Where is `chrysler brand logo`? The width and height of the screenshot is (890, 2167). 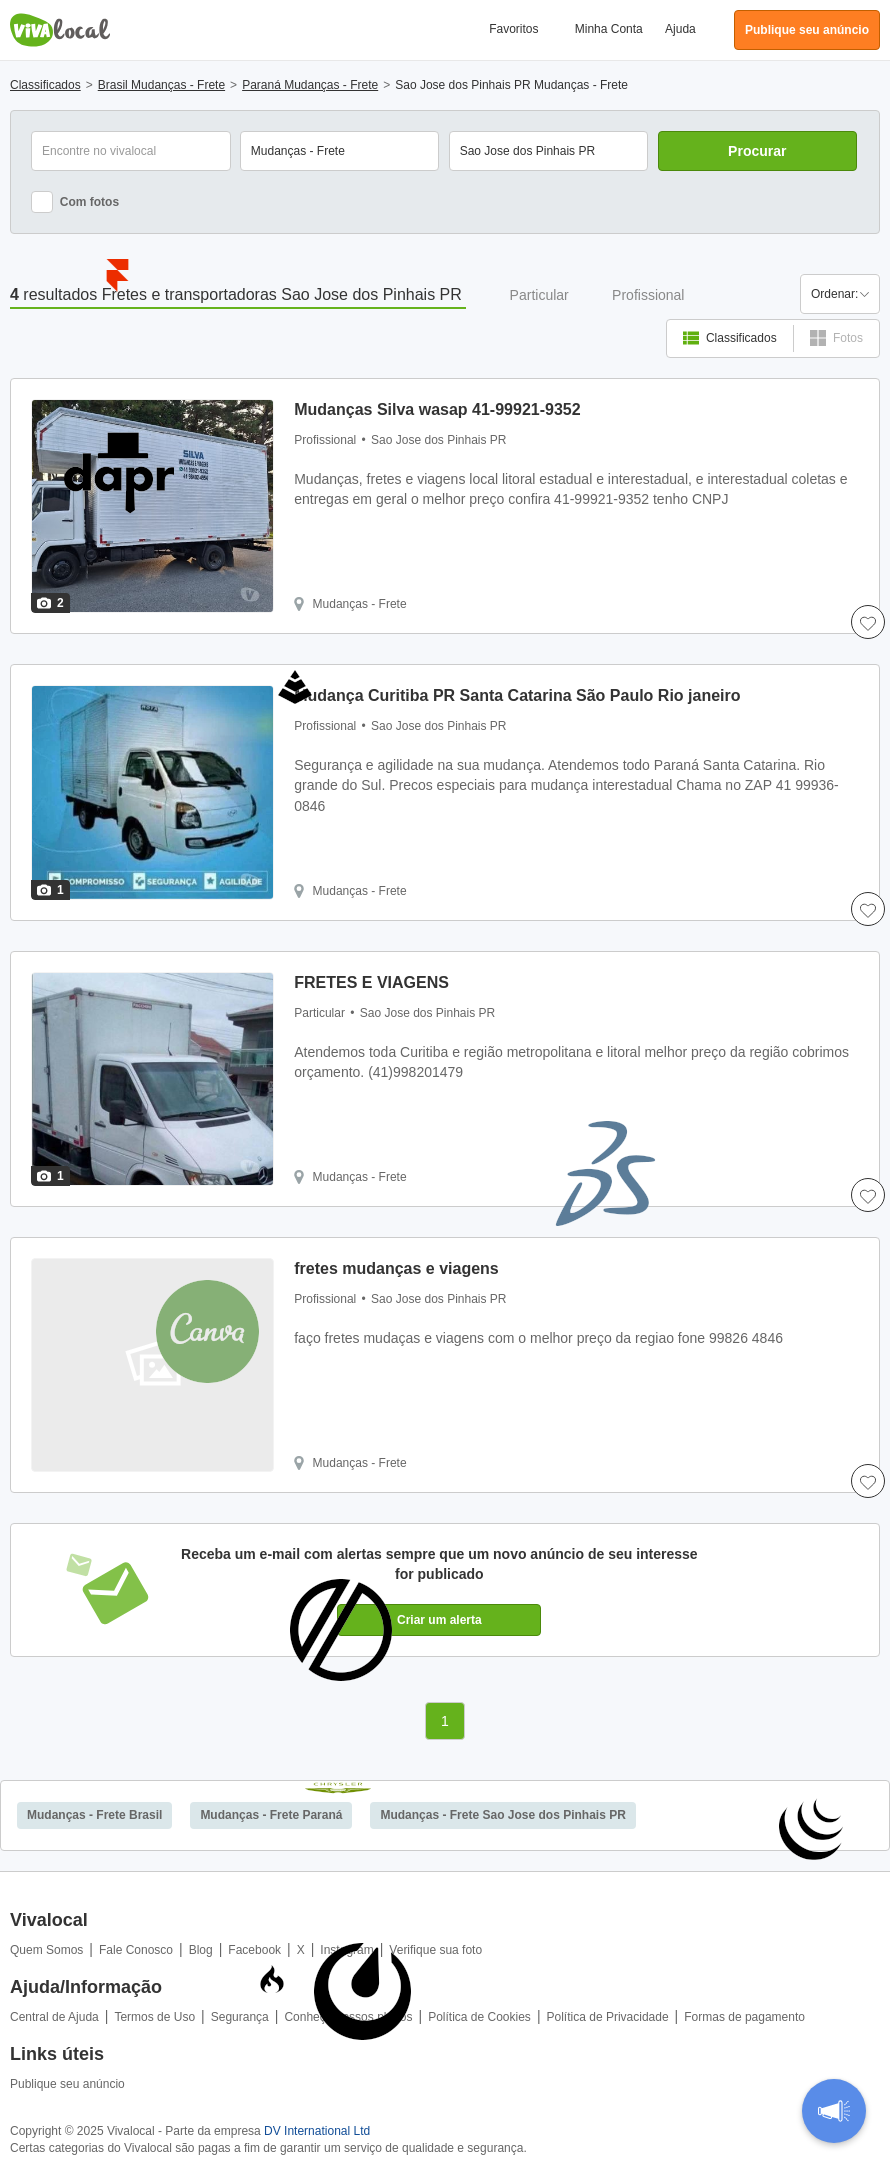 chrysler brand logo is located at coordinates (338, 1788).